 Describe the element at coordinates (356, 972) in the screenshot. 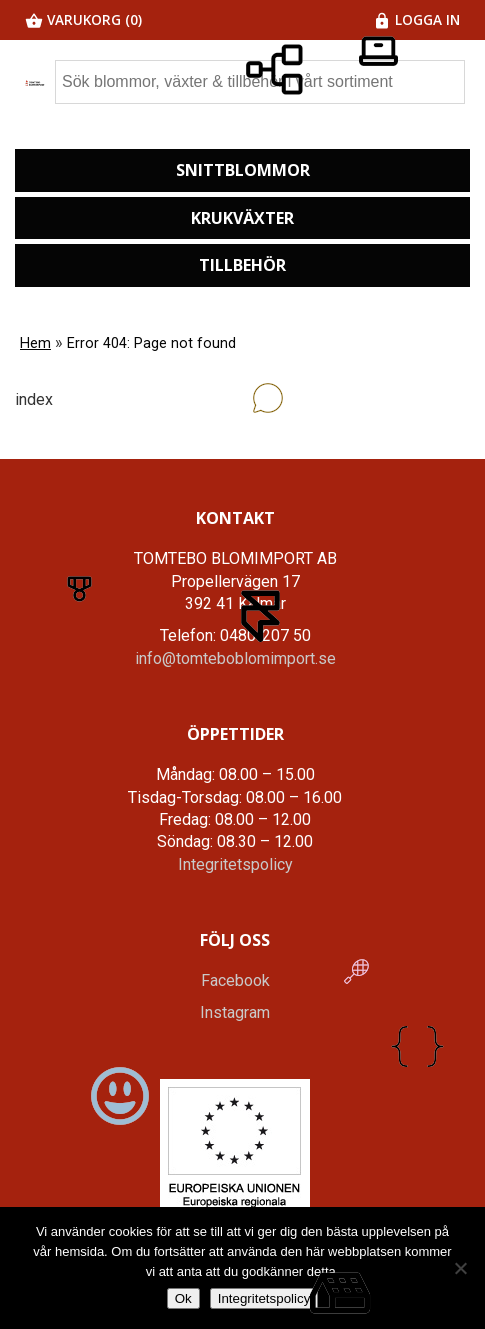

I see `access tennis or racquet sports features` at that location.